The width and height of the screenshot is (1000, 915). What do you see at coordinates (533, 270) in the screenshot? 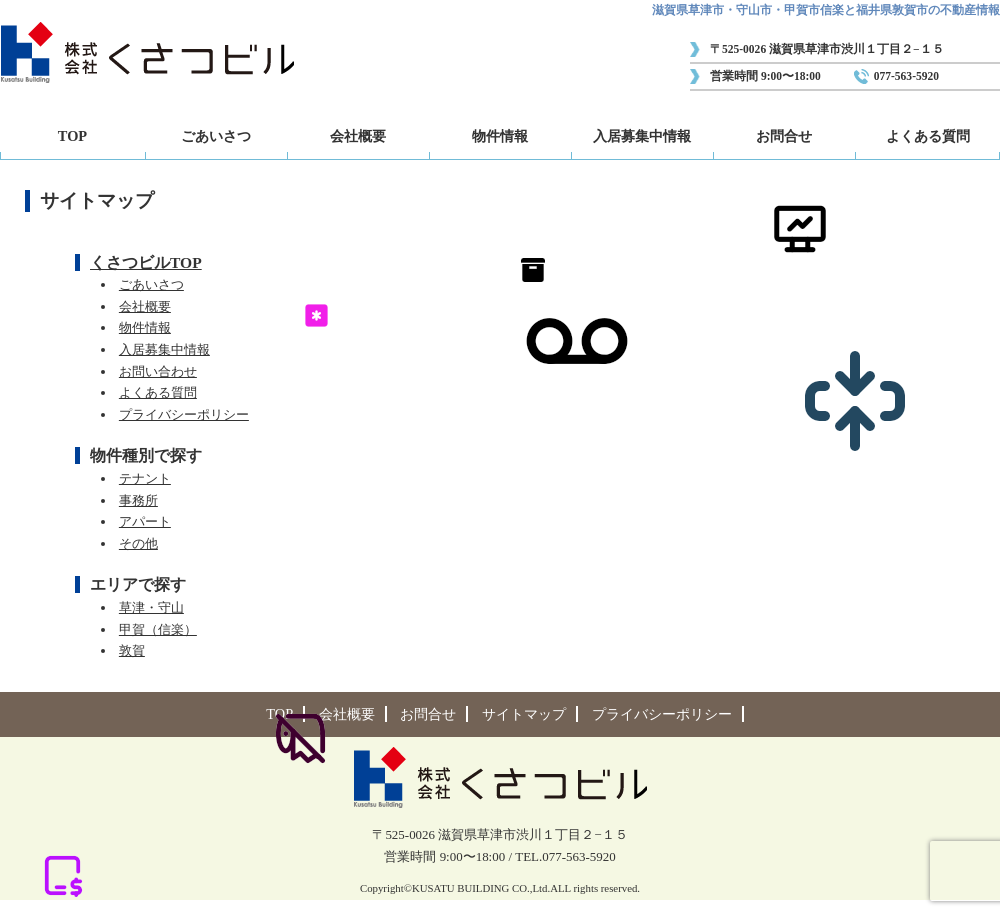
I see `access storage or archived files` at bounding box center [533, 270].